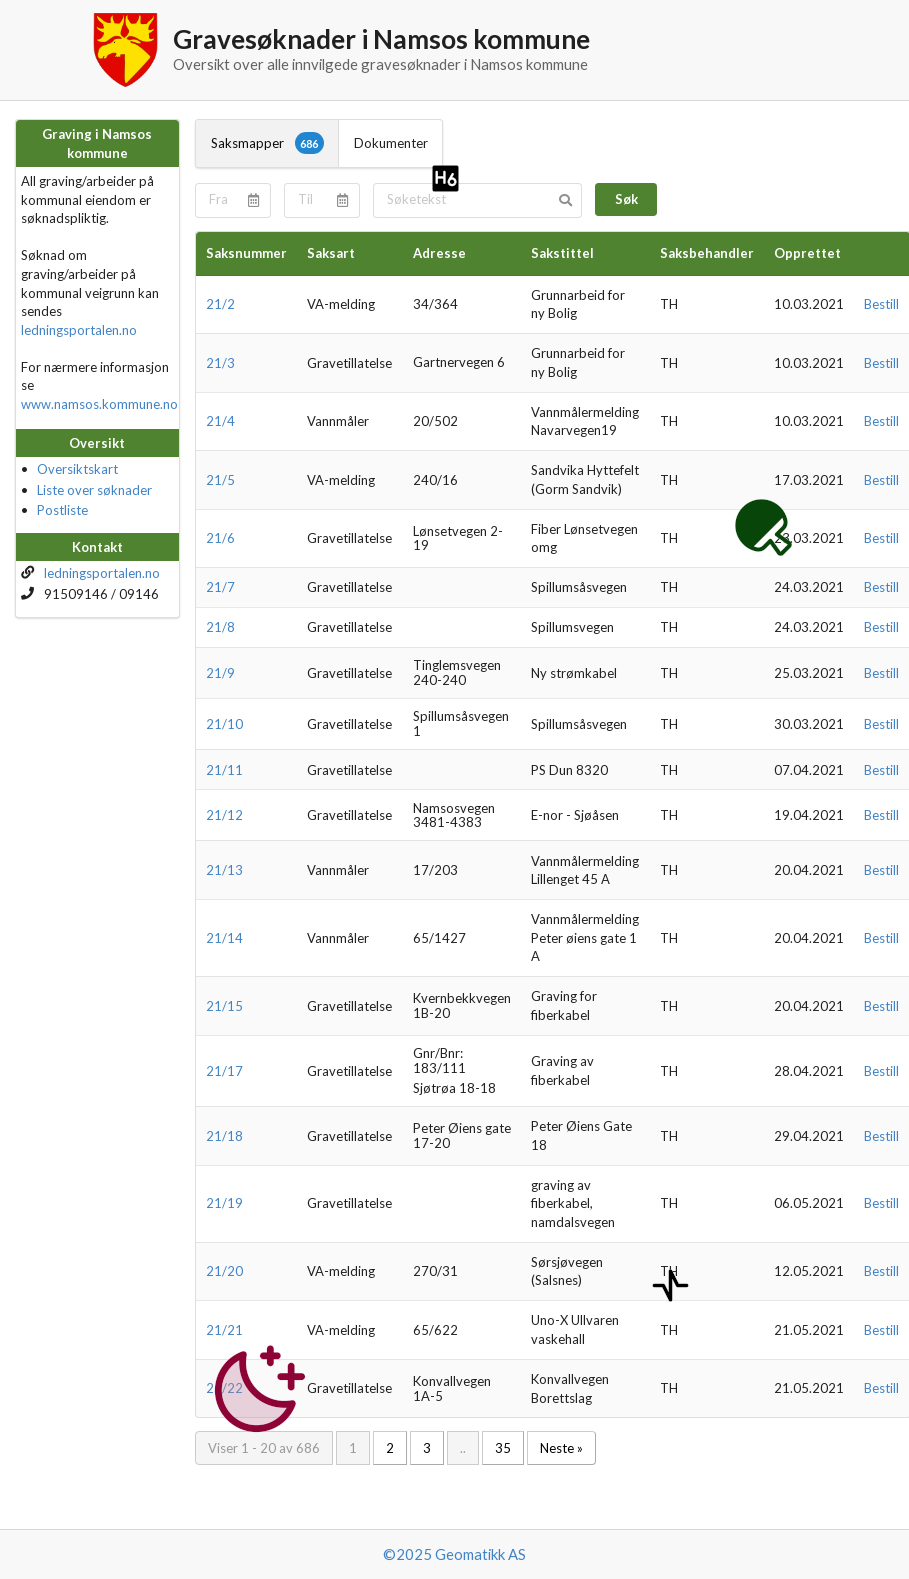  What do you see at coordinates (445, 178) in the screenshot?
I see `format text as heading level 6` at bounding box center [445, 178].